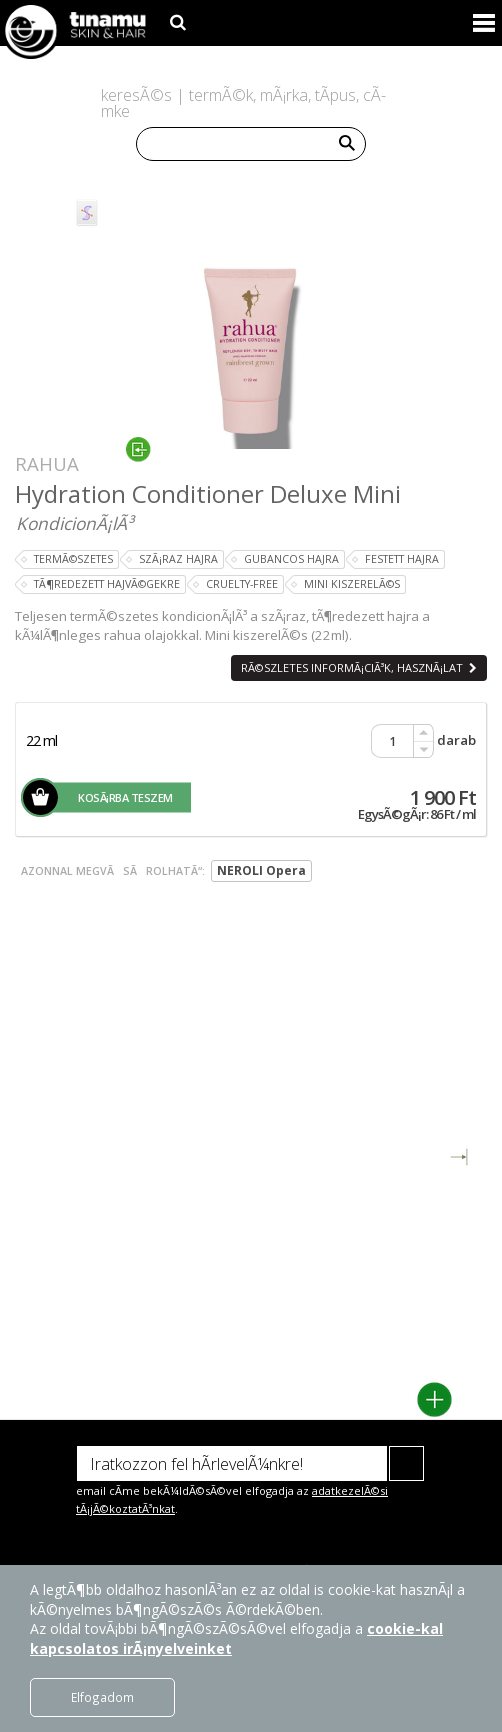 The image size is (502, 1732). Describe the element at coordinates (138, 449) in the screenshot. I see `log out of your account` at that location.